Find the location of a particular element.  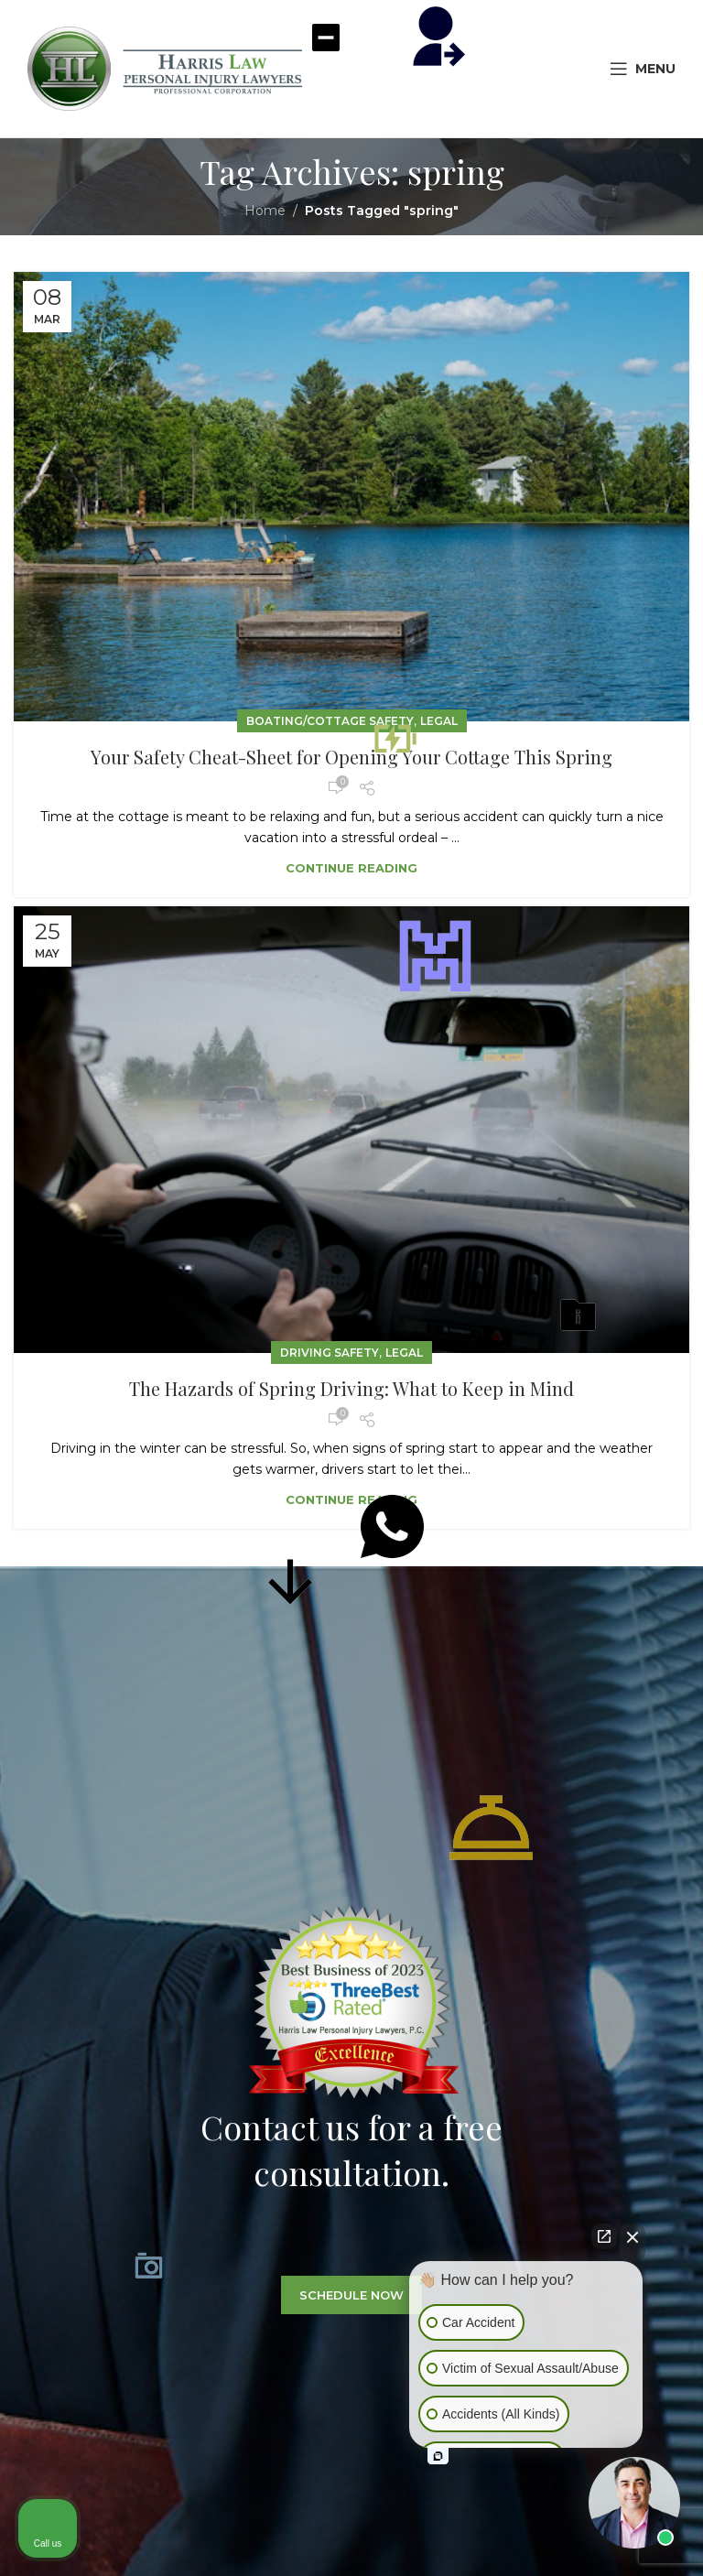

view folder details or properties is located at coordinates (578, 1315).